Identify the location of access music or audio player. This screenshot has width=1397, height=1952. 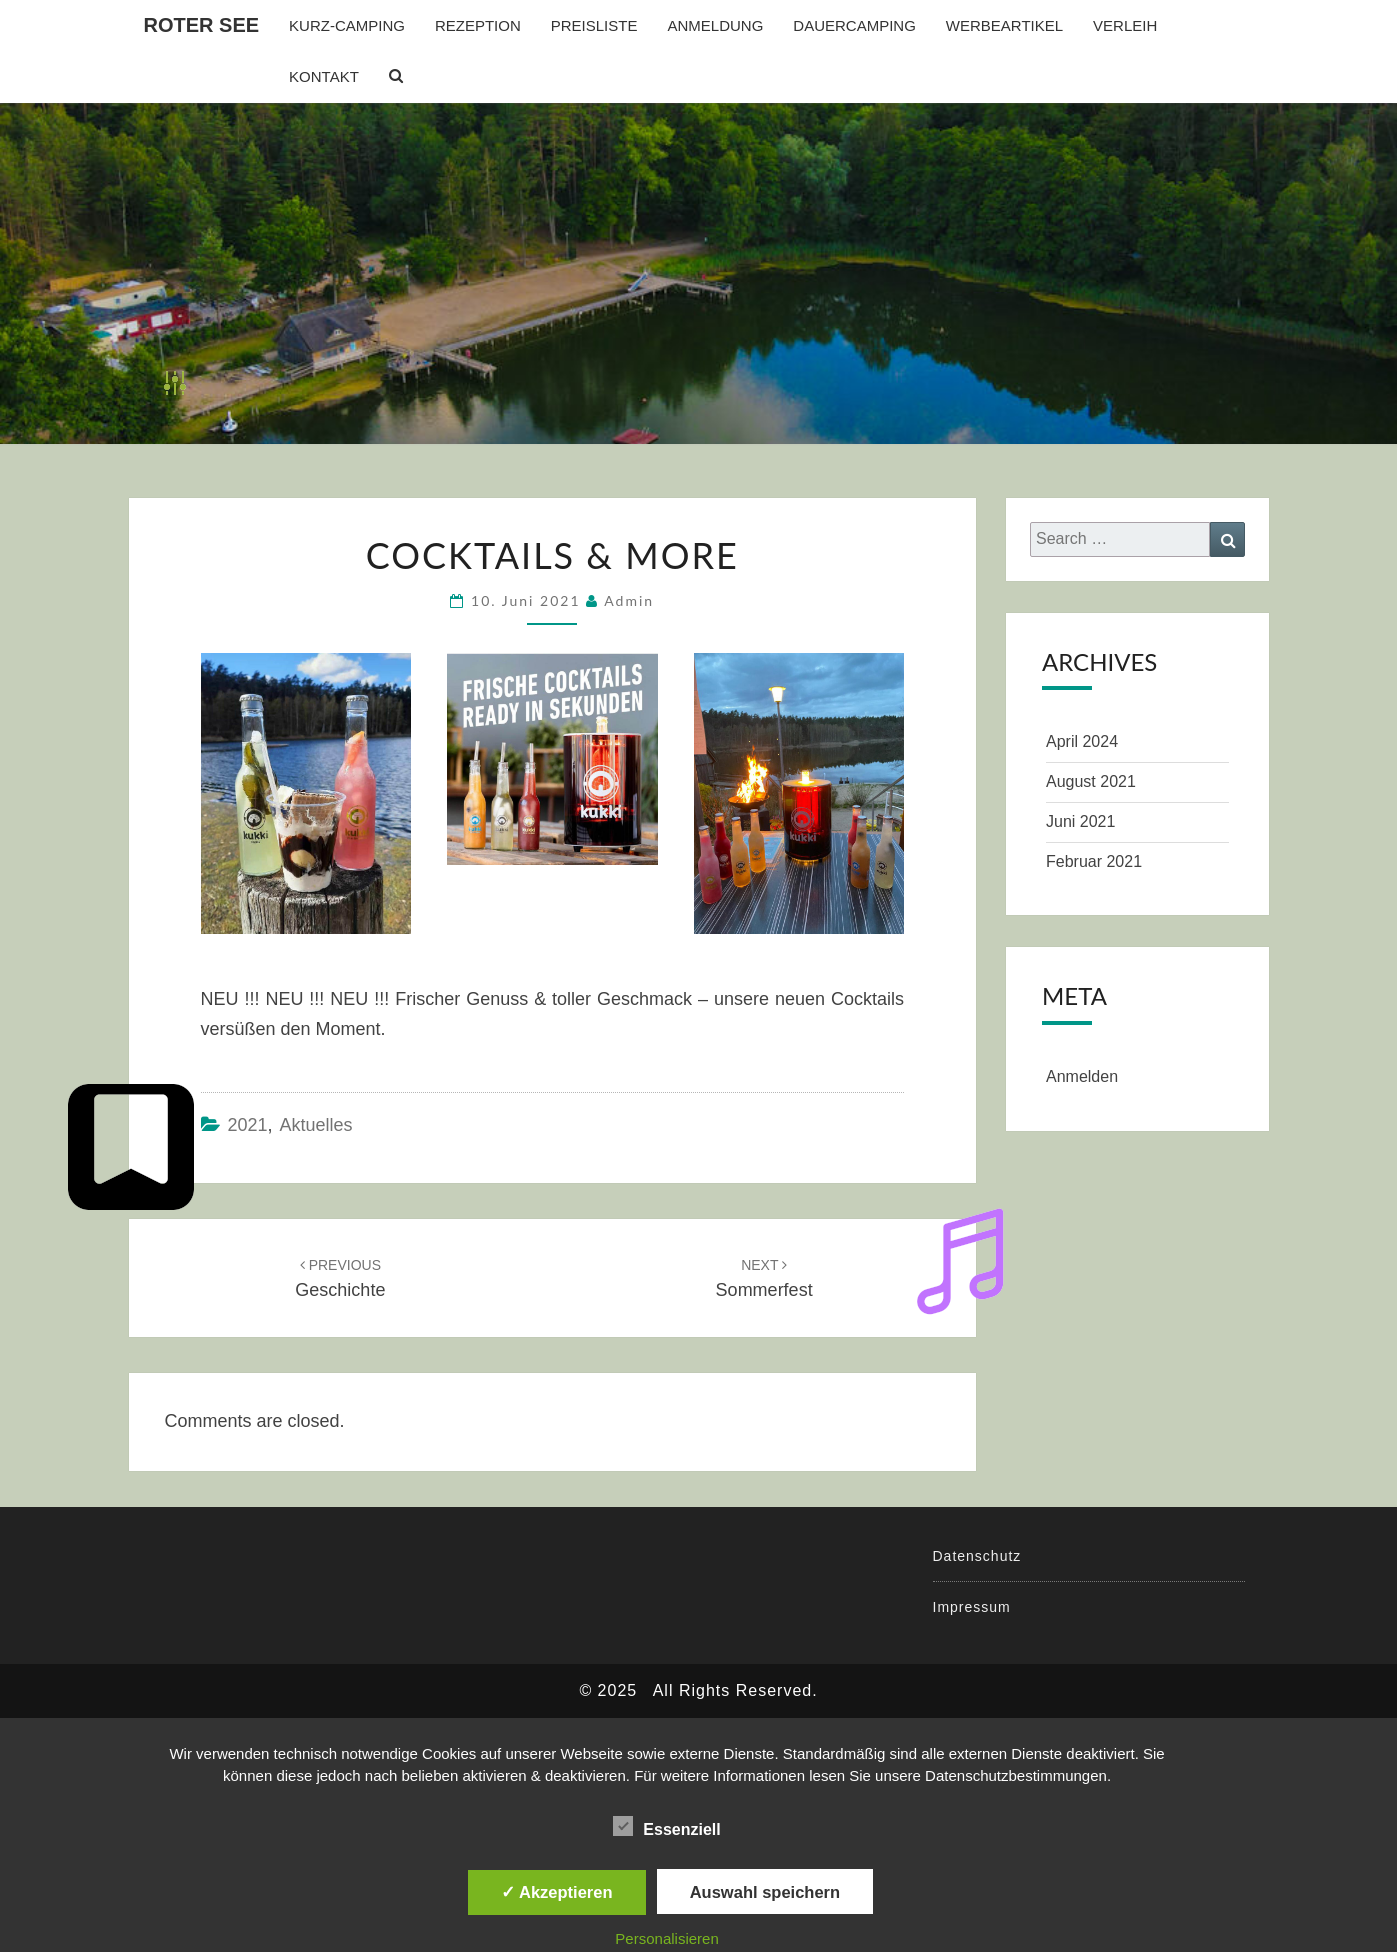
(962, 1261).